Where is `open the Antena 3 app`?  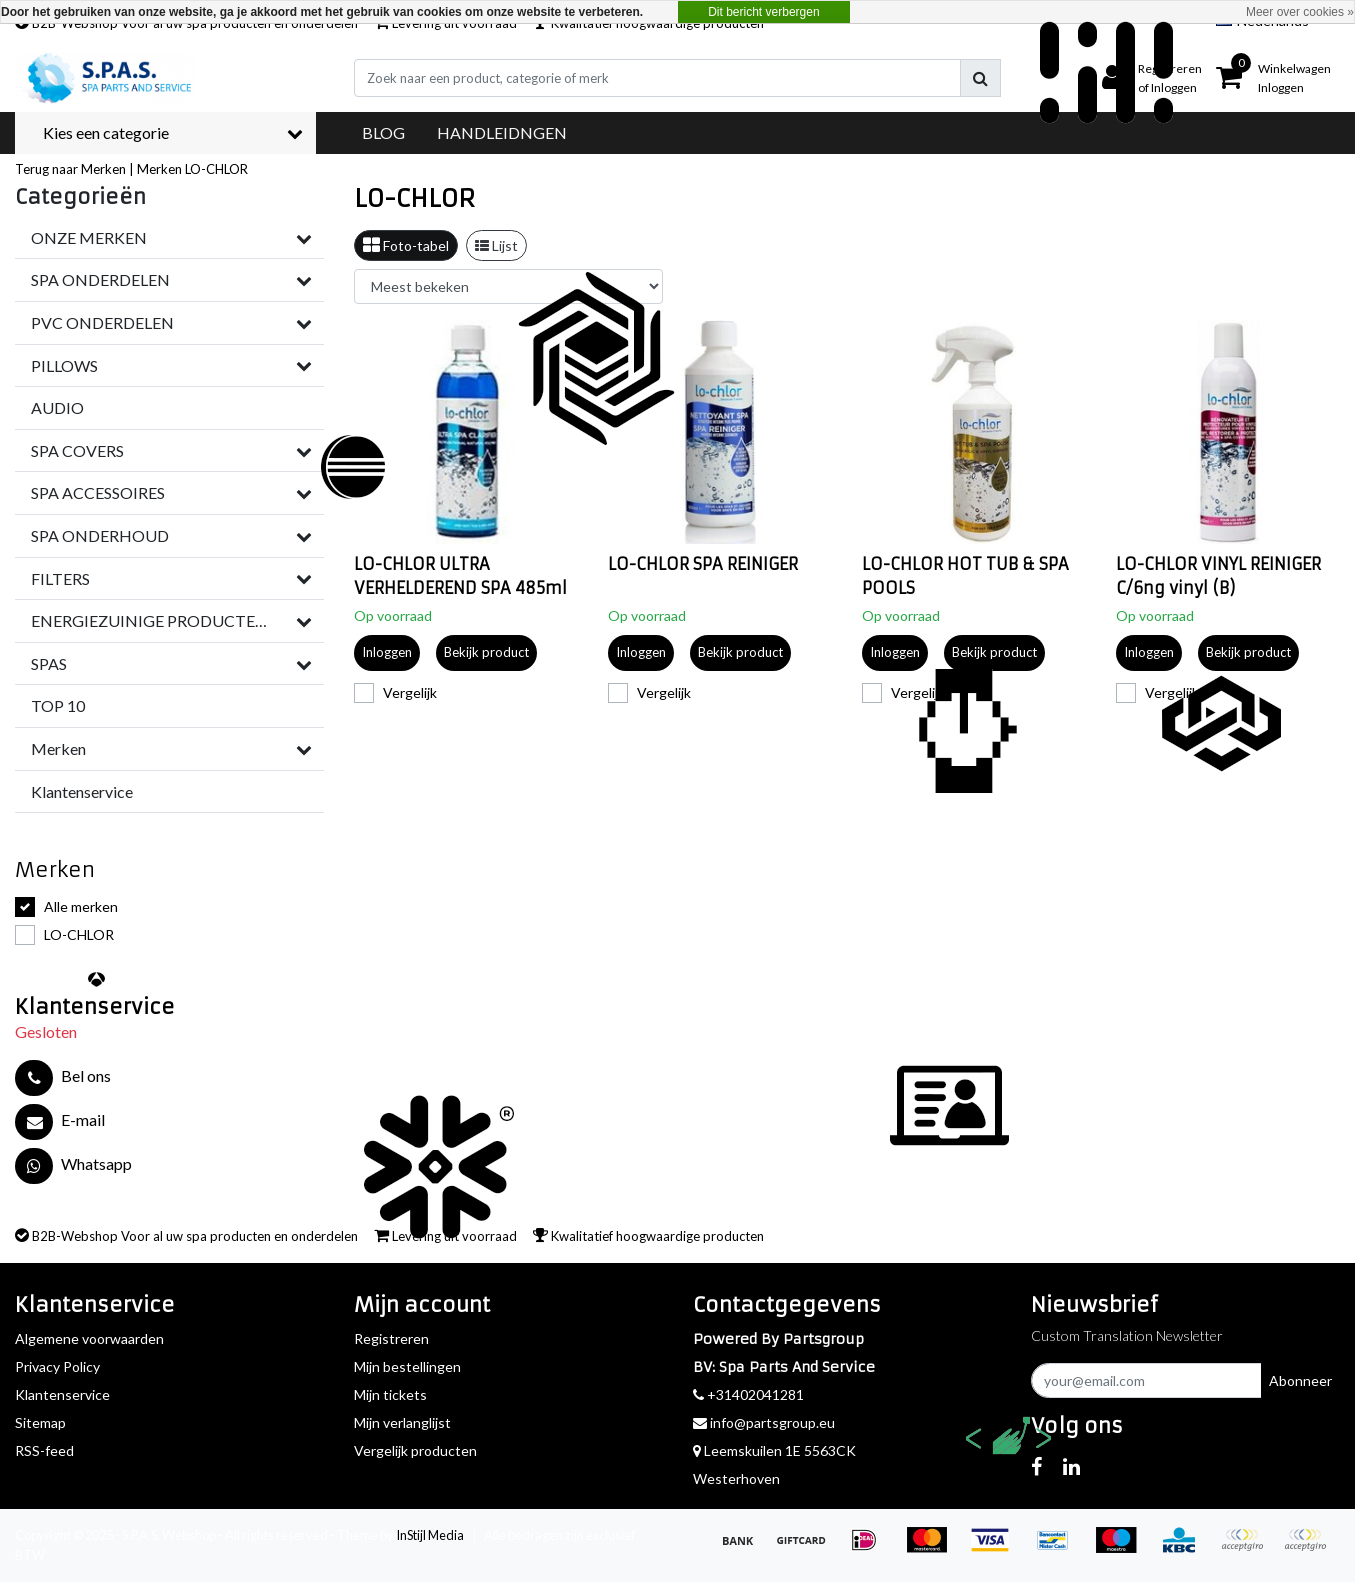 open the Antena 3 app is located at coordinates (96, 979).